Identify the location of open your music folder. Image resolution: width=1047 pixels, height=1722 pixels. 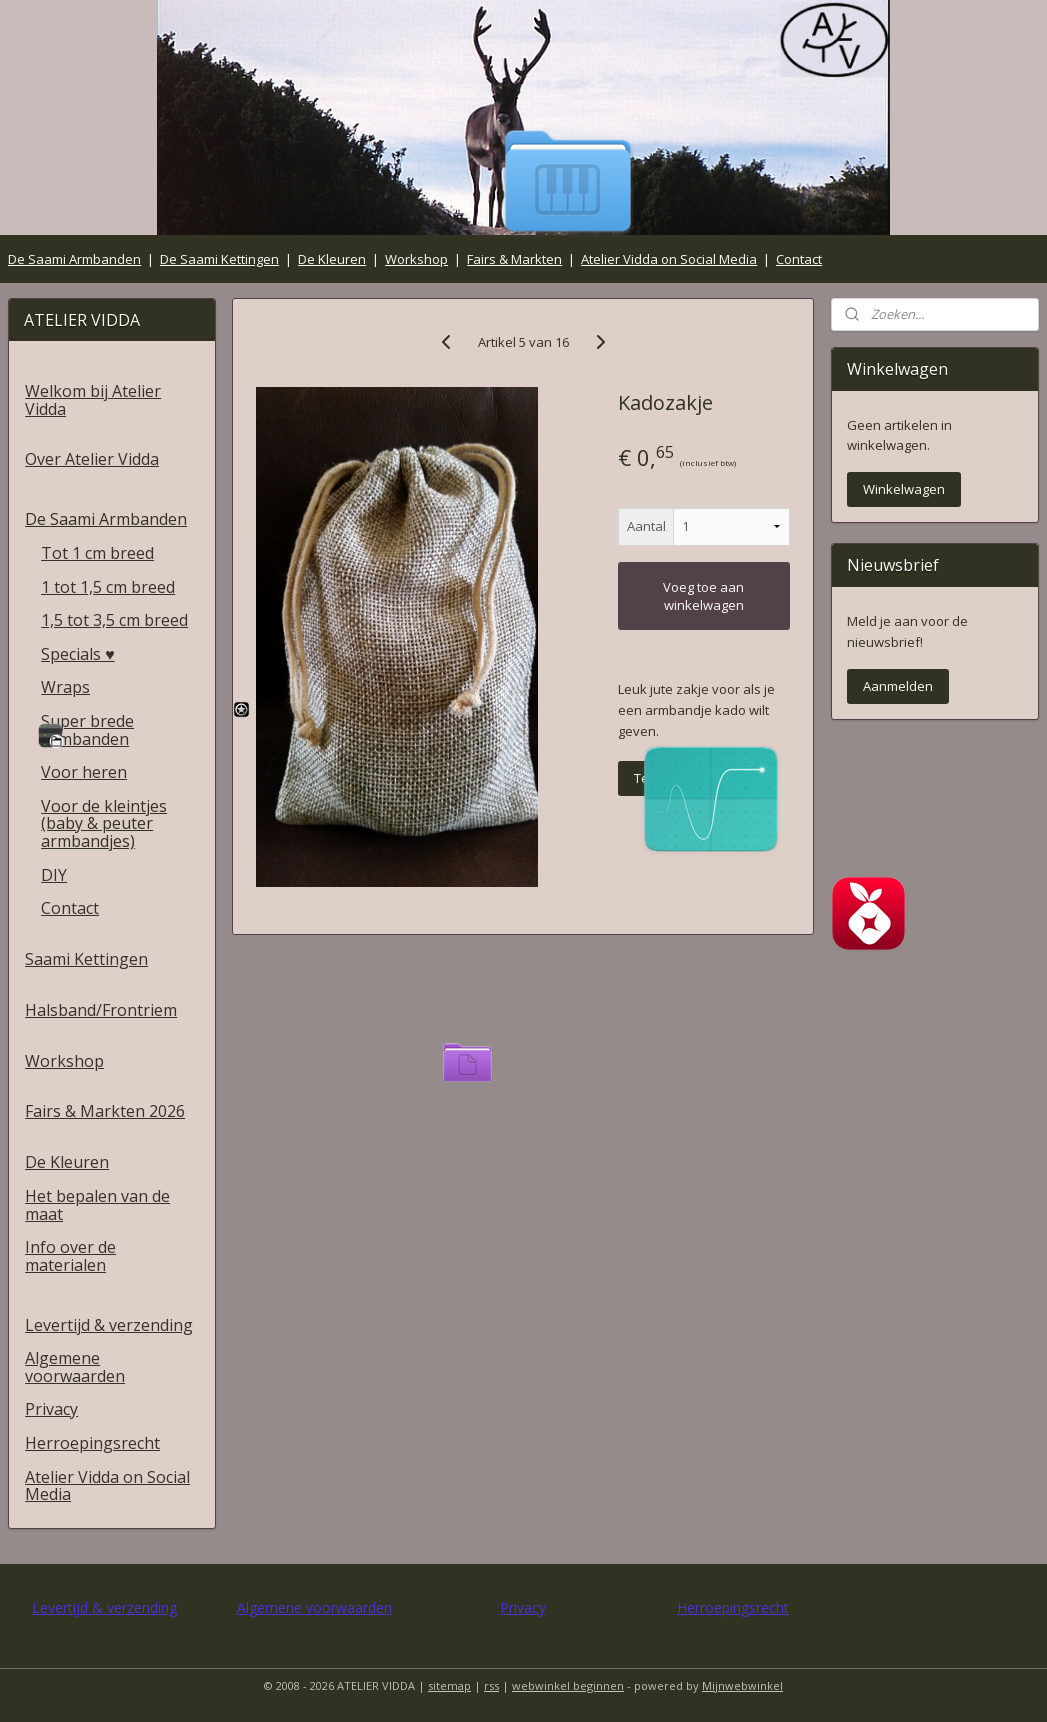
(568, 181).